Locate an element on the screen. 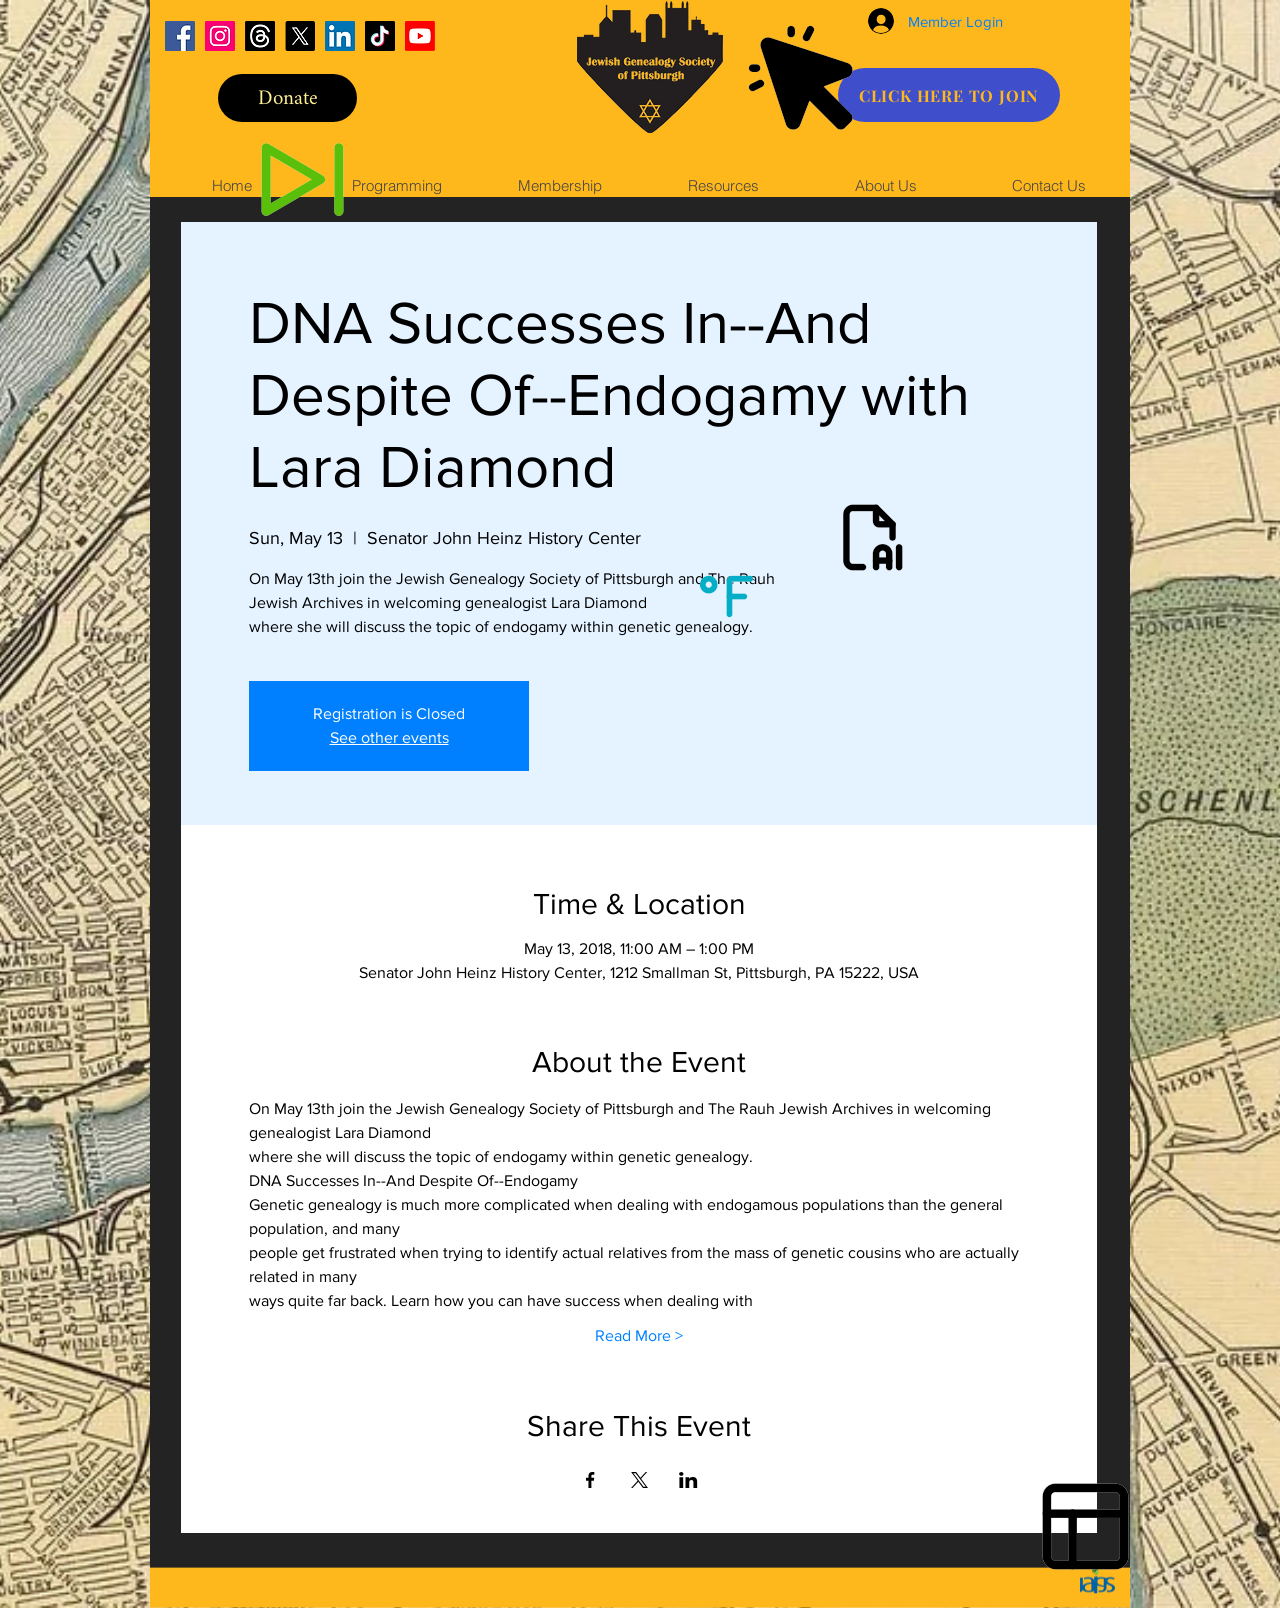 This screenshot has width=1280, height=1608. change page layout or view is located at coordinates (1085, 1526).